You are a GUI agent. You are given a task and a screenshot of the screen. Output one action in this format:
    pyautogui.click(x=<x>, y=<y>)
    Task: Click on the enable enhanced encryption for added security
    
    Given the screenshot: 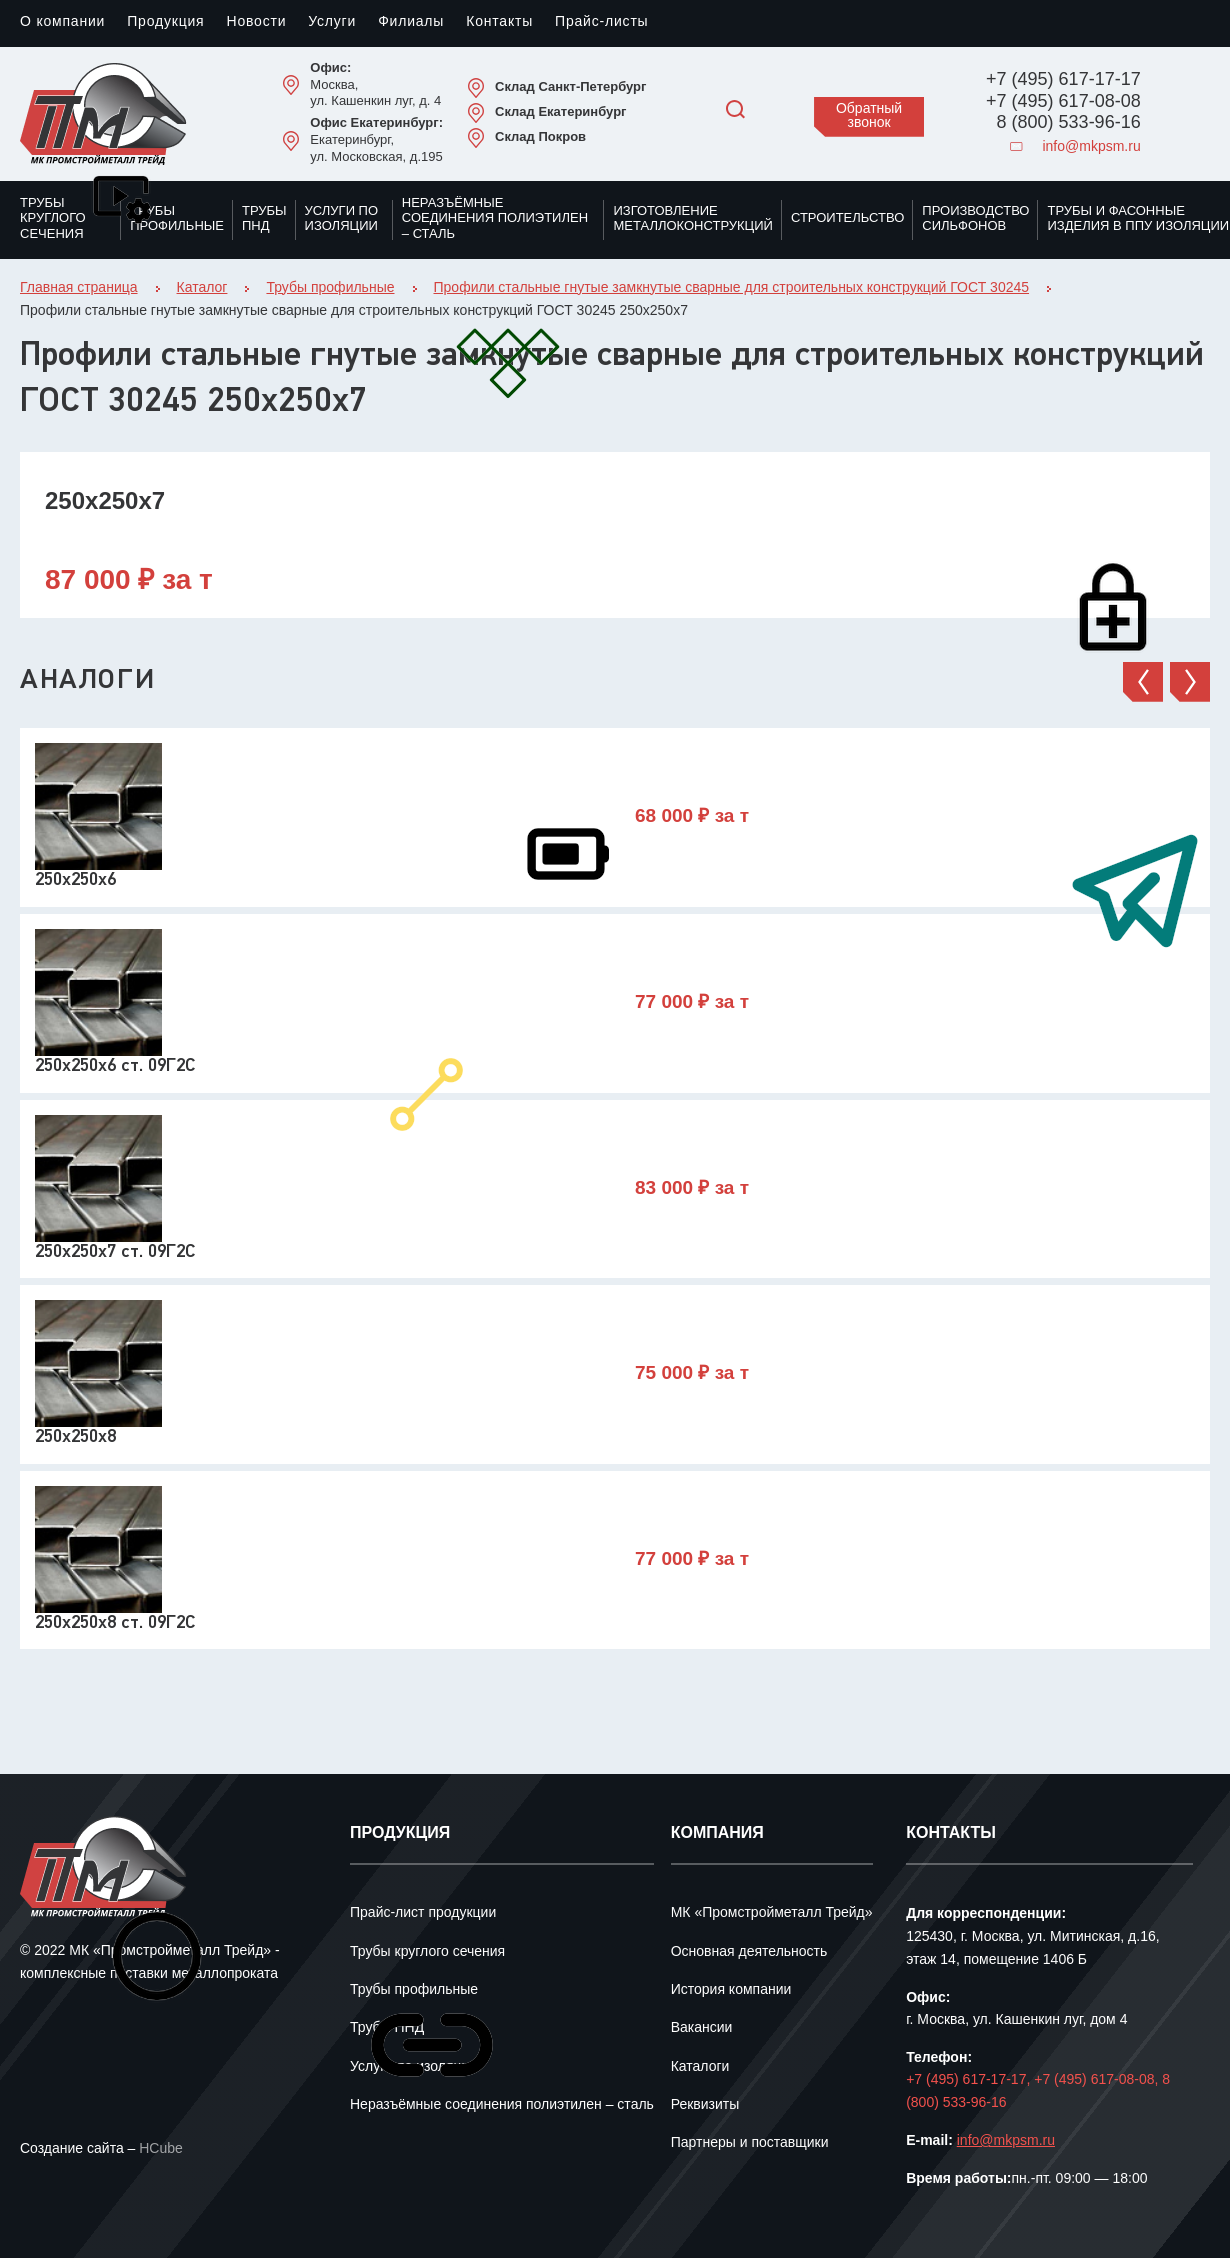 What is the action you would take?
    pyautogui.click(x=1113, y=609)
    